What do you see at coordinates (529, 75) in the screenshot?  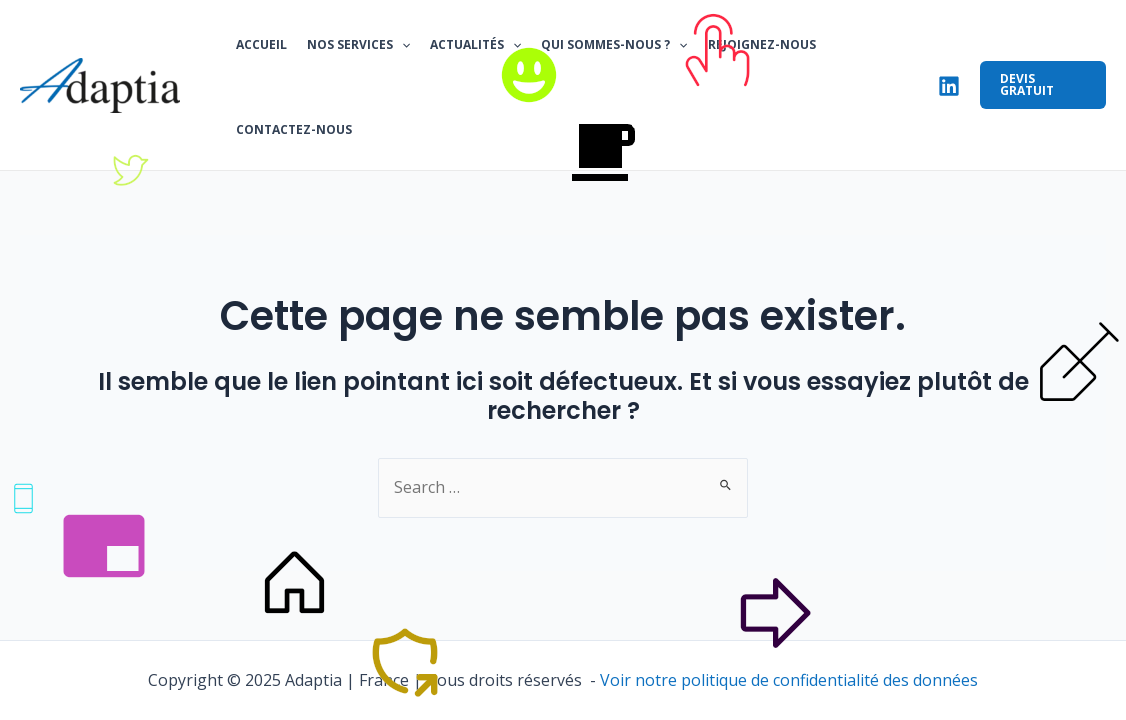 I see `react to a message with a happy emoji` at bounding box center [529, 75].